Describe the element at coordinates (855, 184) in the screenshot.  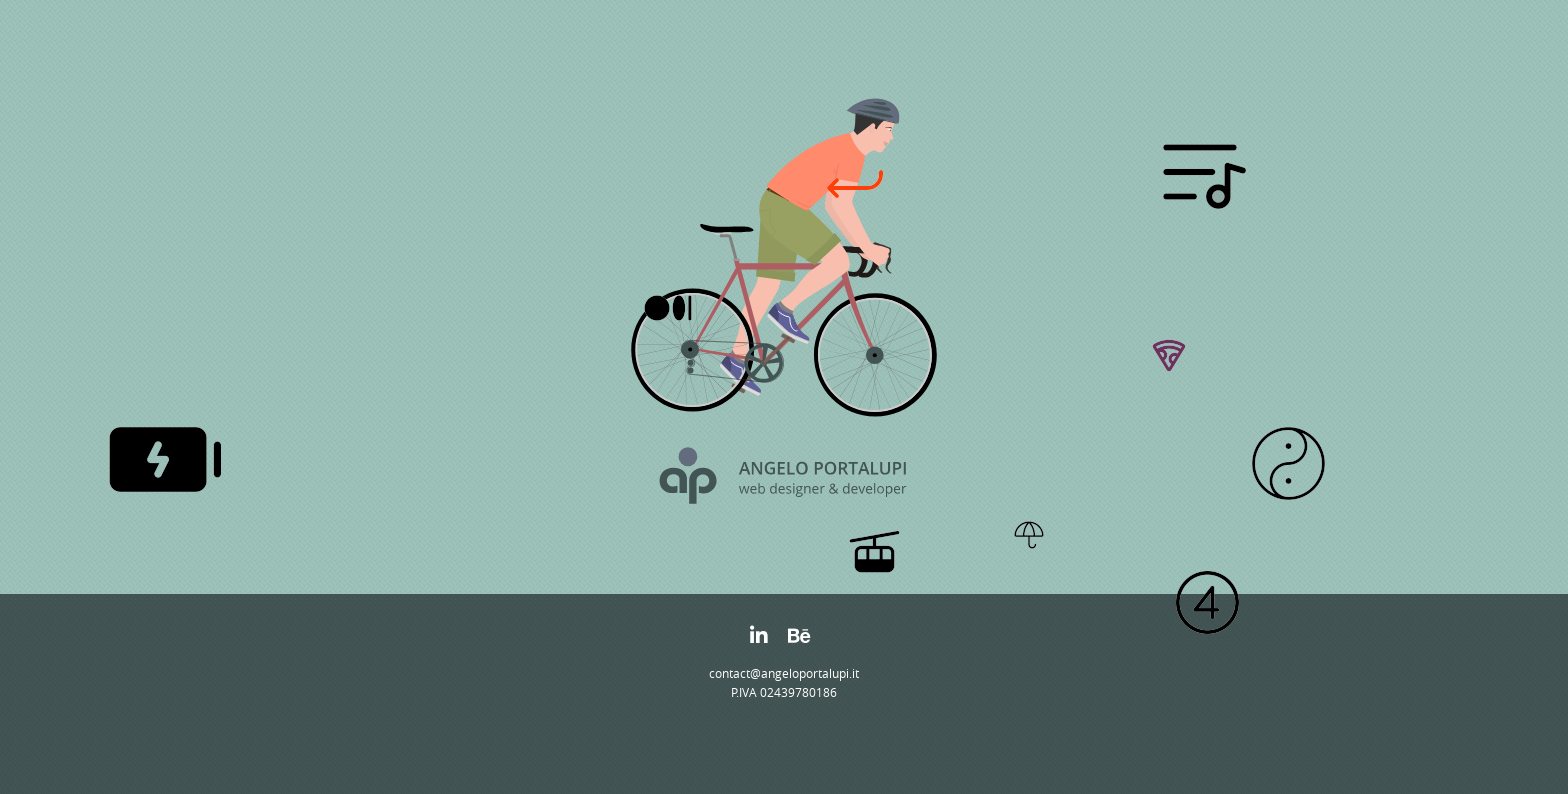
I see `return to previous screen or step` at that location.